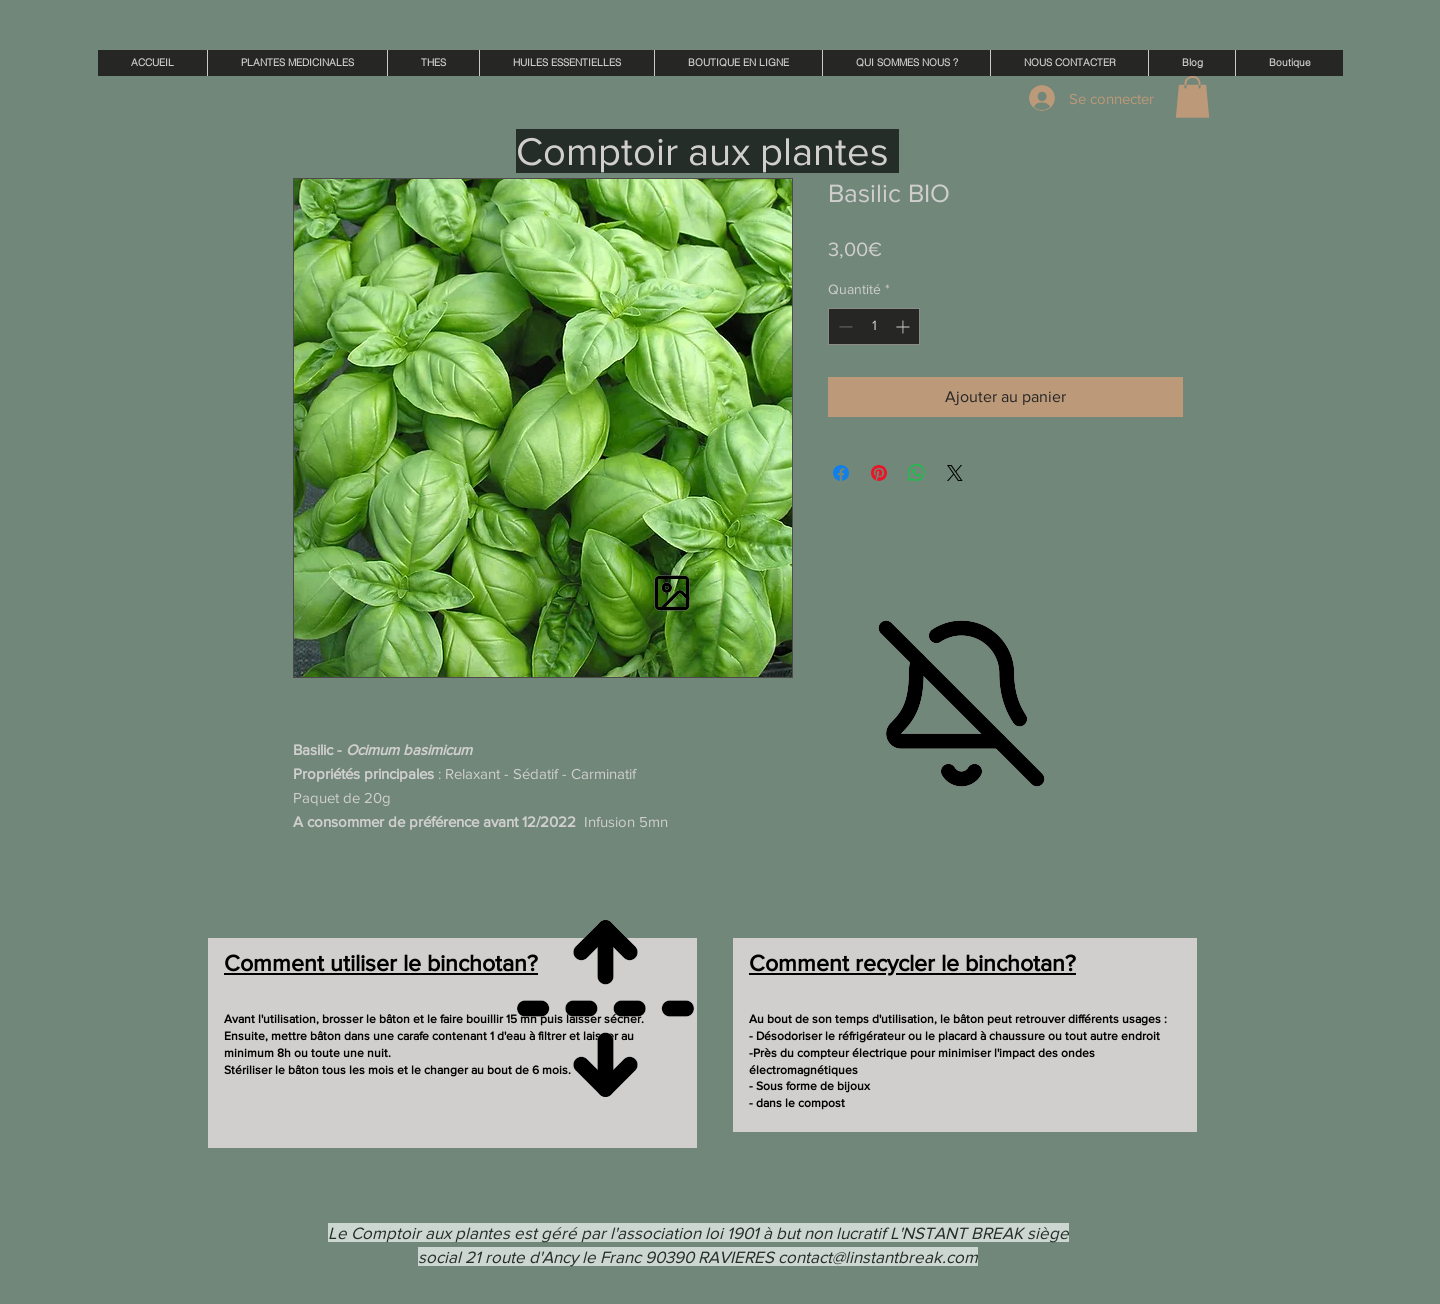 The width and height of the screenshot is (1440, 1304). What do you see at coordinates (605, 1008) in the screenshot?
I see `expand collapsed content vertically` at bounding box center [605, 1008].